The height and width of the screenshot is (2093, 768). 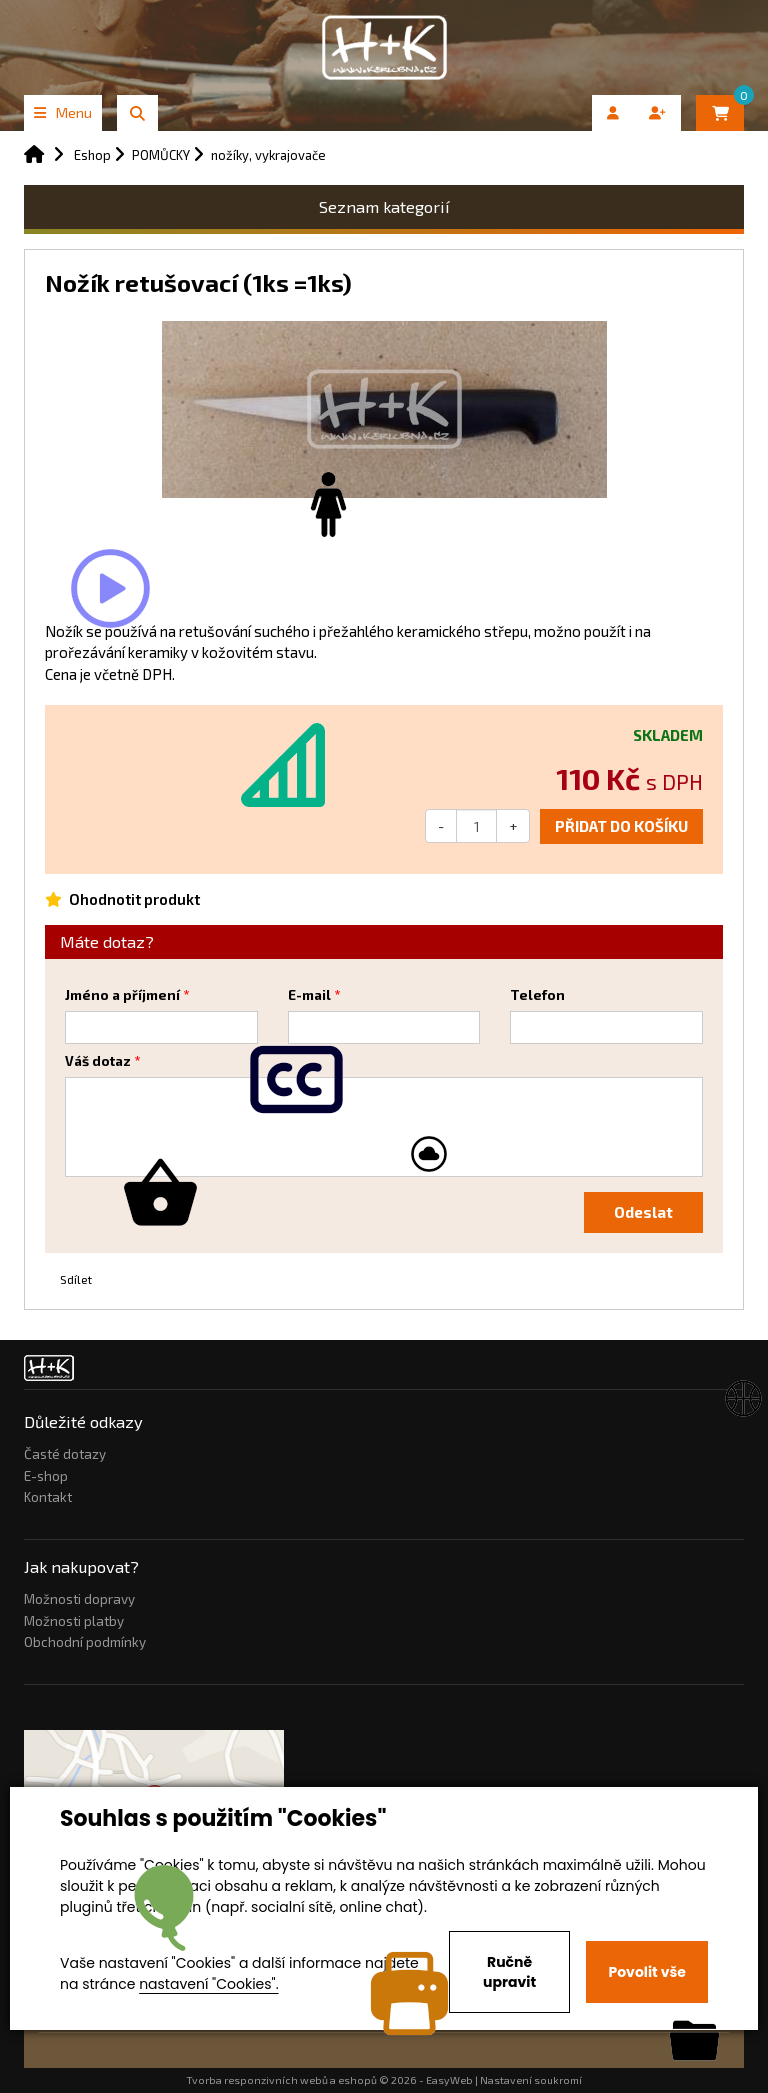 I want to click on select female gender option, so click(x=328, y=504).